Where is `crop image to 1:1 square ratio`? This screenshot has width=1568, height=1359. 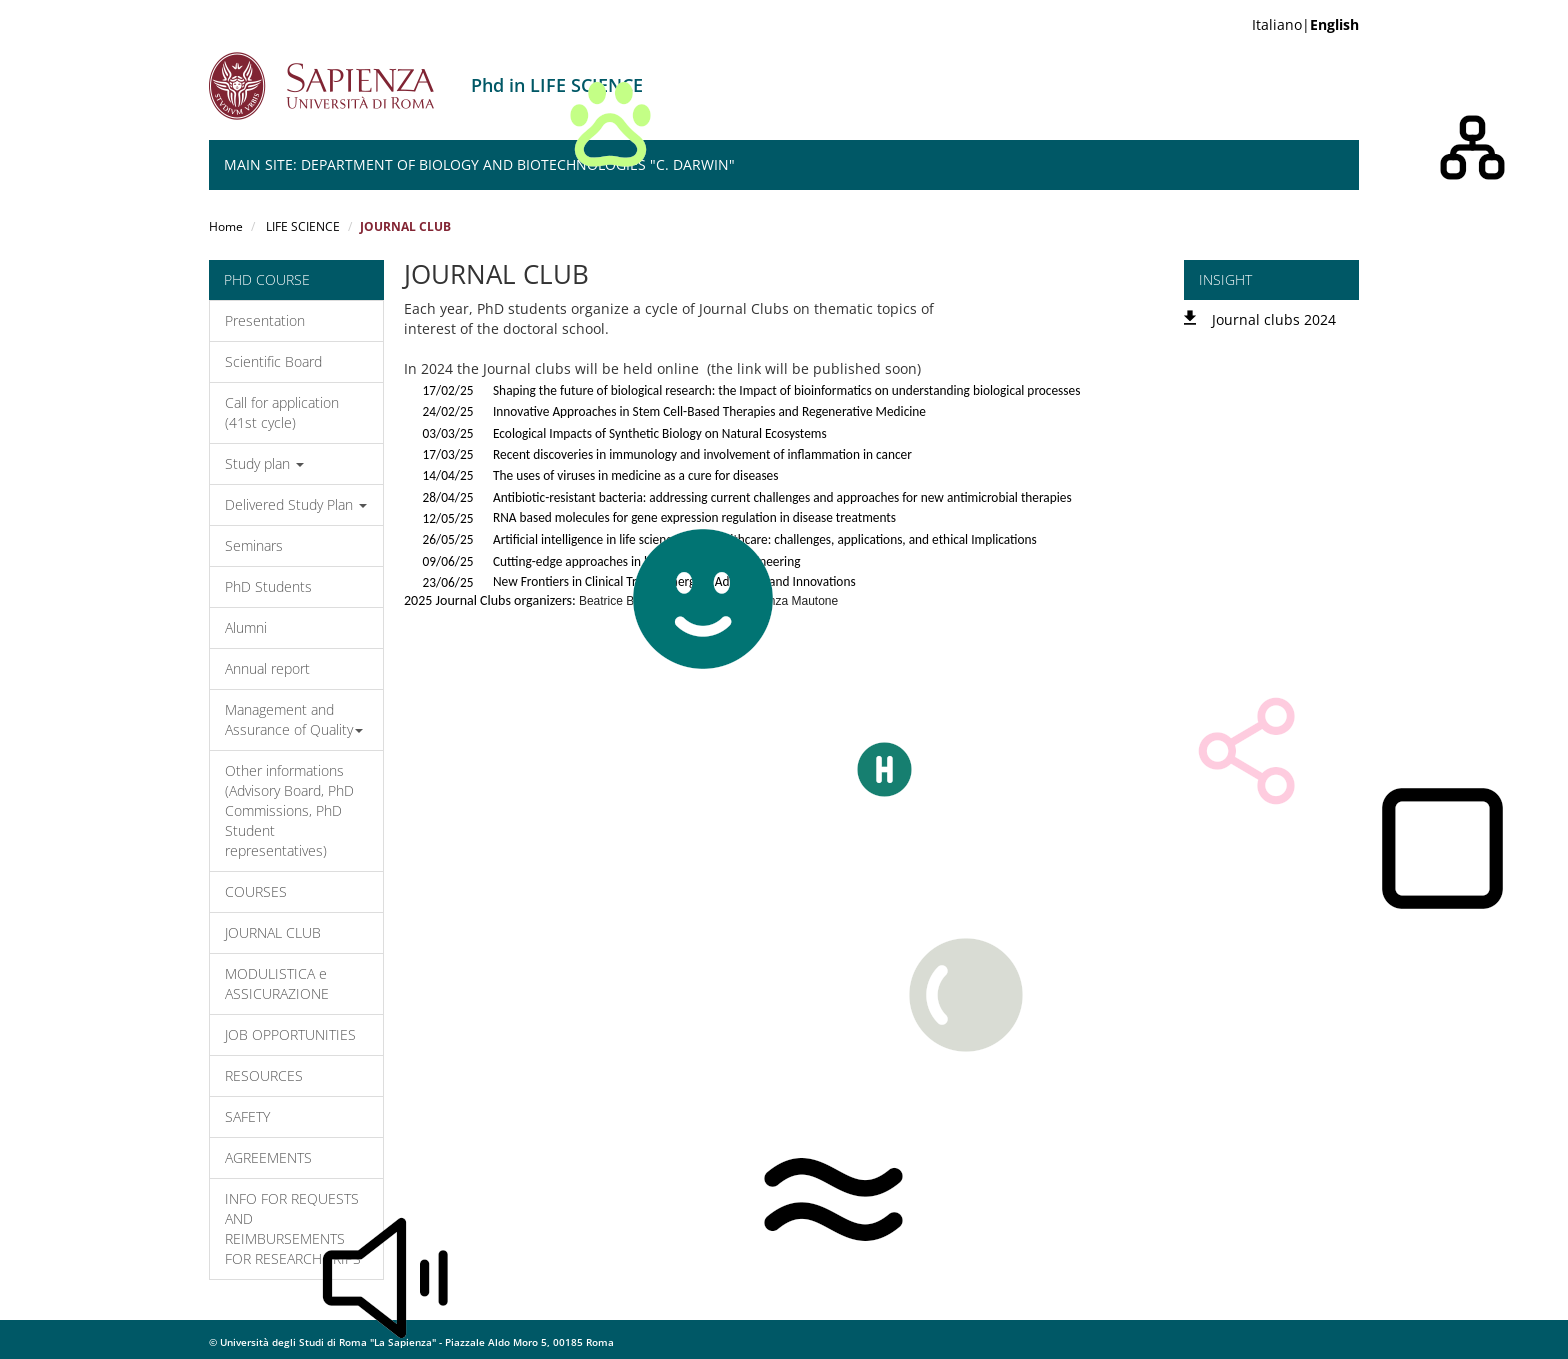
crop image to 1:1 square ratio is located at coordinates (1442, 848).